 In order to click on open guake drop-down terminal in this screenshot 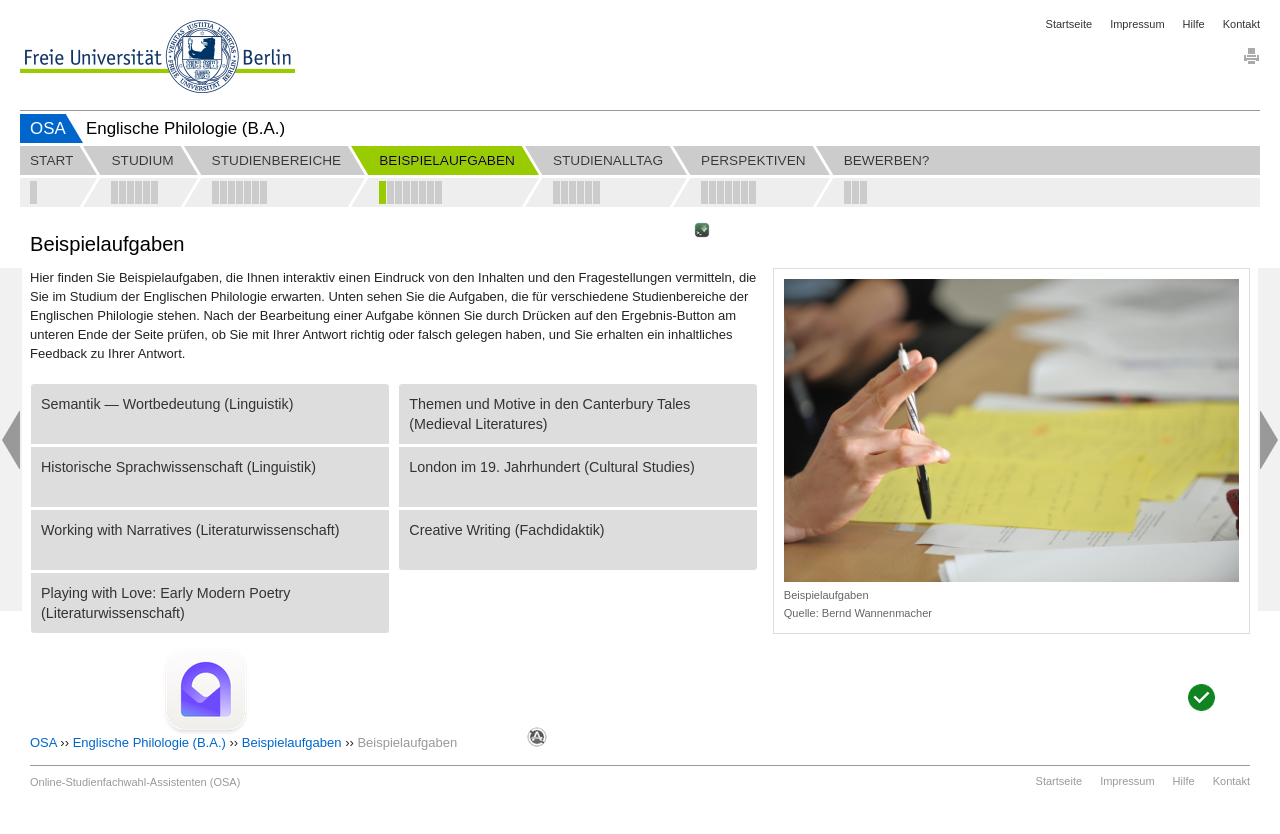, I will do `click(702, 230)`.